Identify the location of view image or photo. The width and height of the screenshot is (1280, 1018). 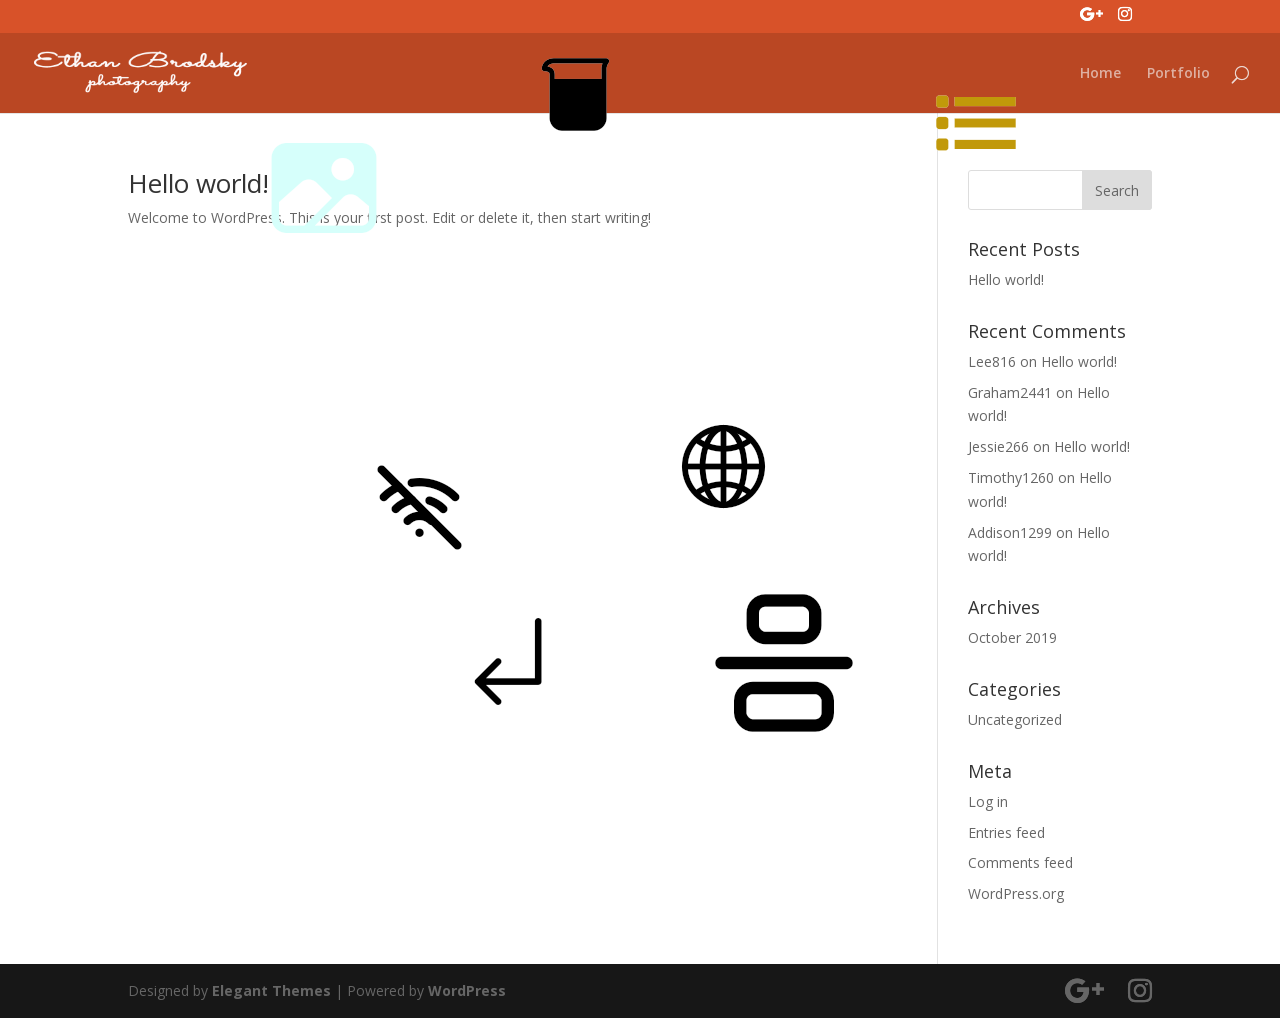
(324, 188).